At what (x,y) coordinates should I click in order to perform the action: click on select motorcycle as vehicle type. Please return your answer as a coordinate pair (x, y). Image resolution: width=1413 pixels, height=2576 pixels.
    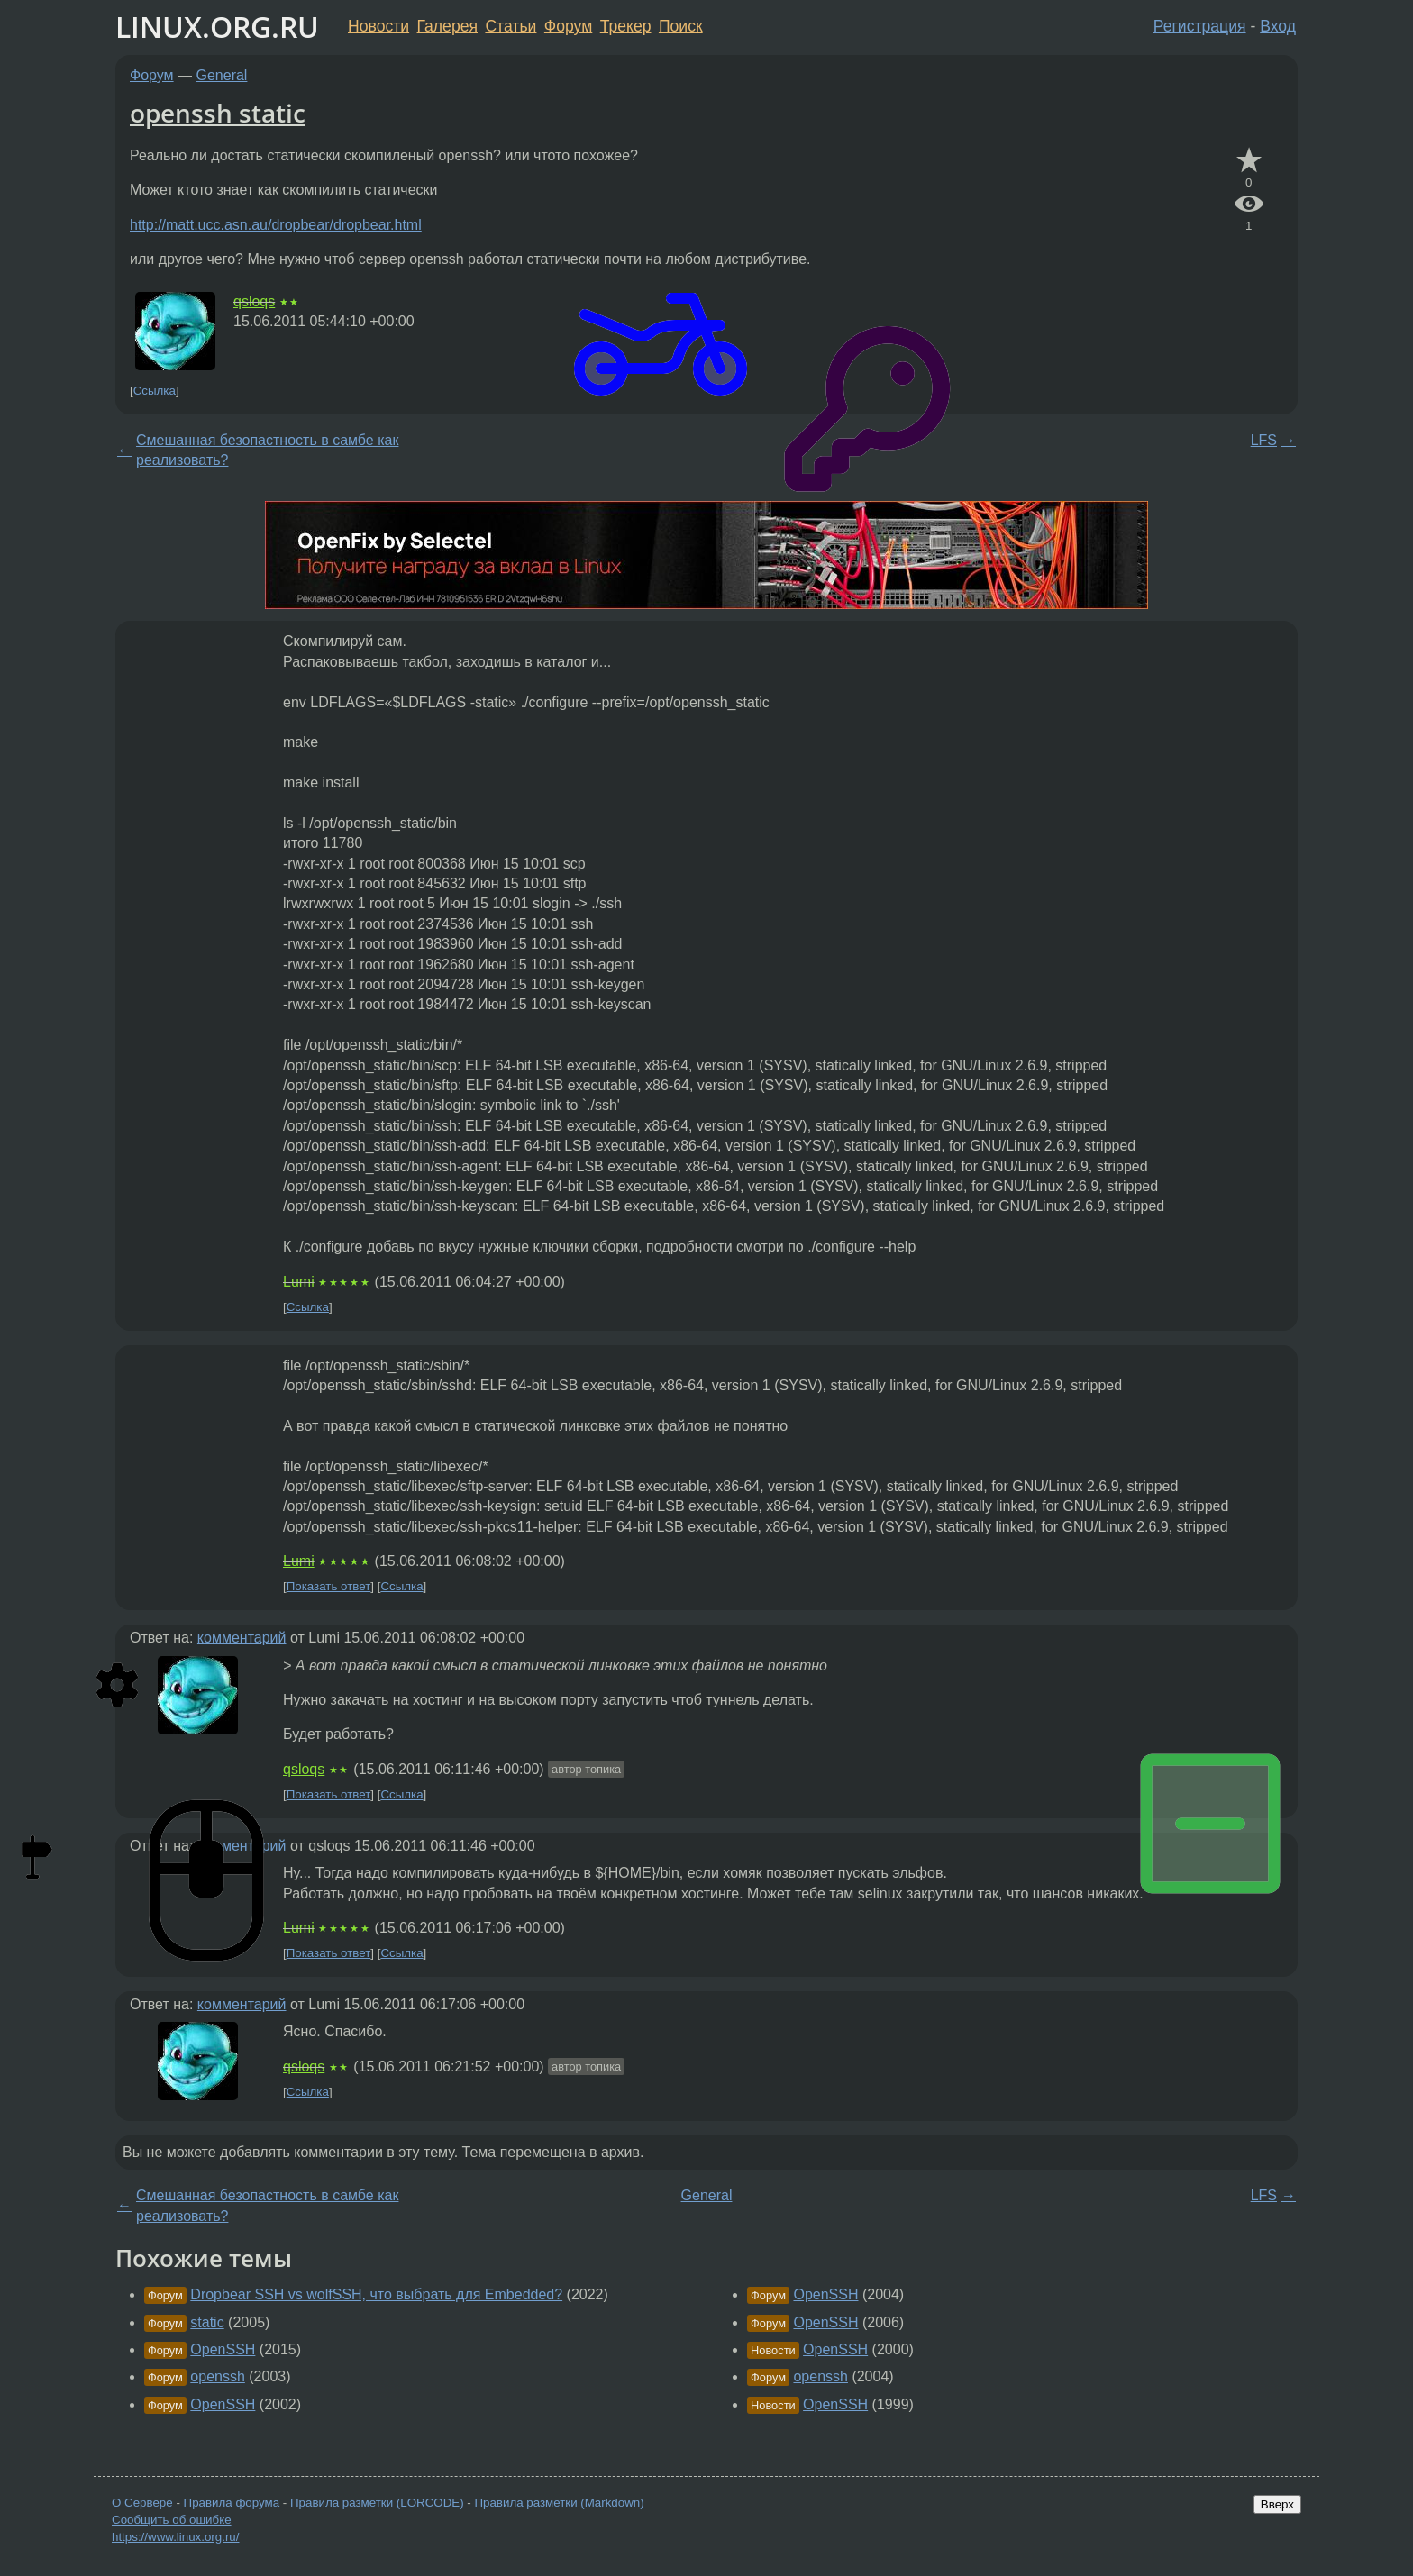
    Looking at the image, I should click on (661, 347).